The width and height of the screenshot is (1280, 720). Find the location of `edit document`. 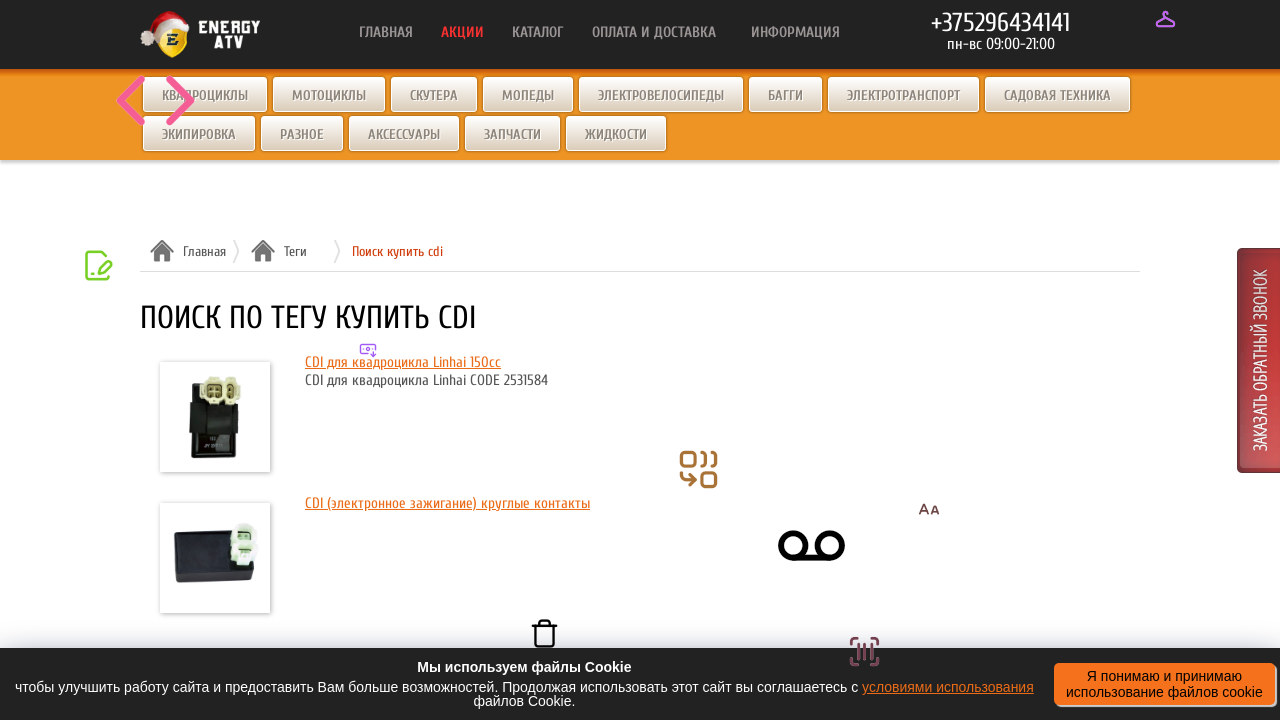

edit document is located at coordinates (97, 265).